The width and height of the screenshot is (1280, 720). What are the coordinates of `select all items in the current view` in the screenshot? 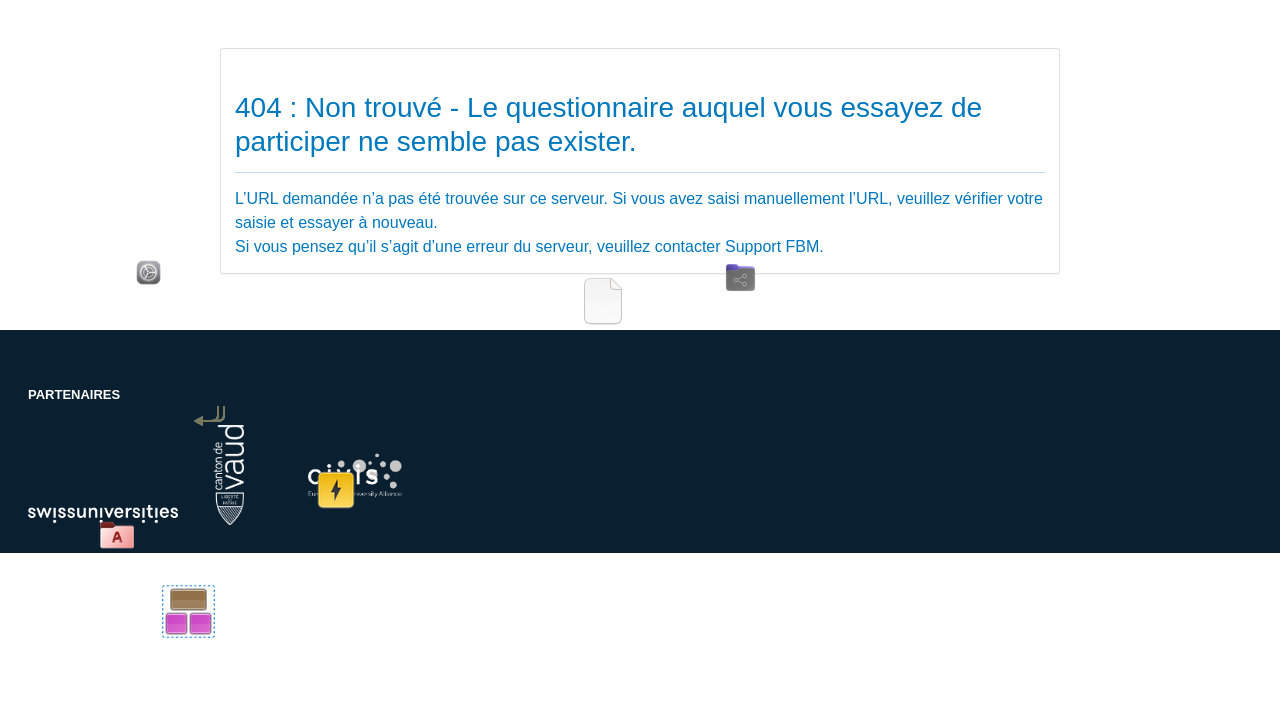 It's located at (188, 611).